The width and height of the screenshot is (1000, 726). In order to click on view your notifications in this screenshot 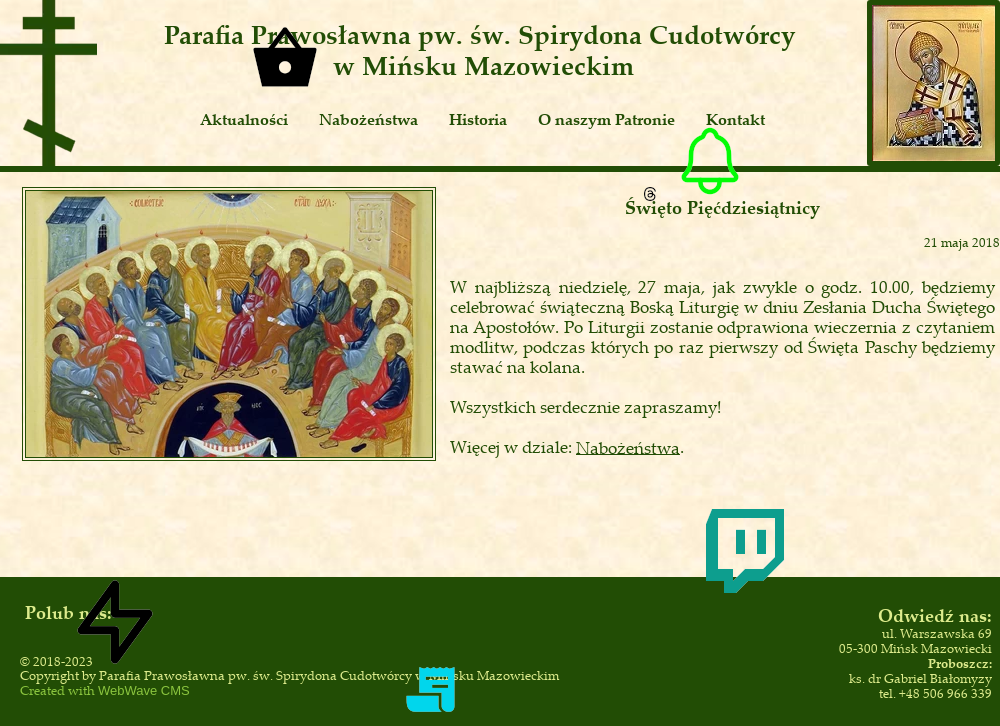, I will do `click(710, 161)`.